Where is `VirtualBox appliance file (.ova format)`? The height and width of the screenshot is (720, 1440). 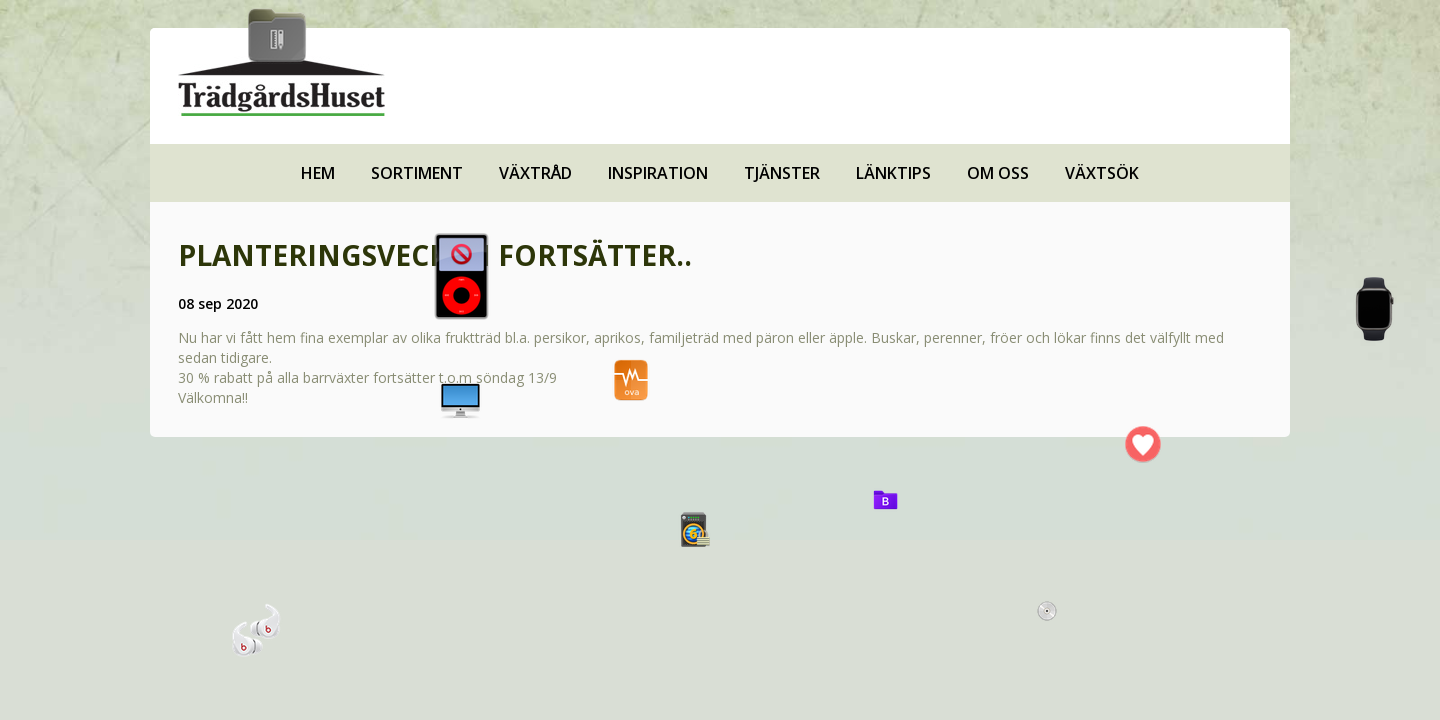 VirtualBox appliance file (.ova format) is located at coordinates (631, 380).